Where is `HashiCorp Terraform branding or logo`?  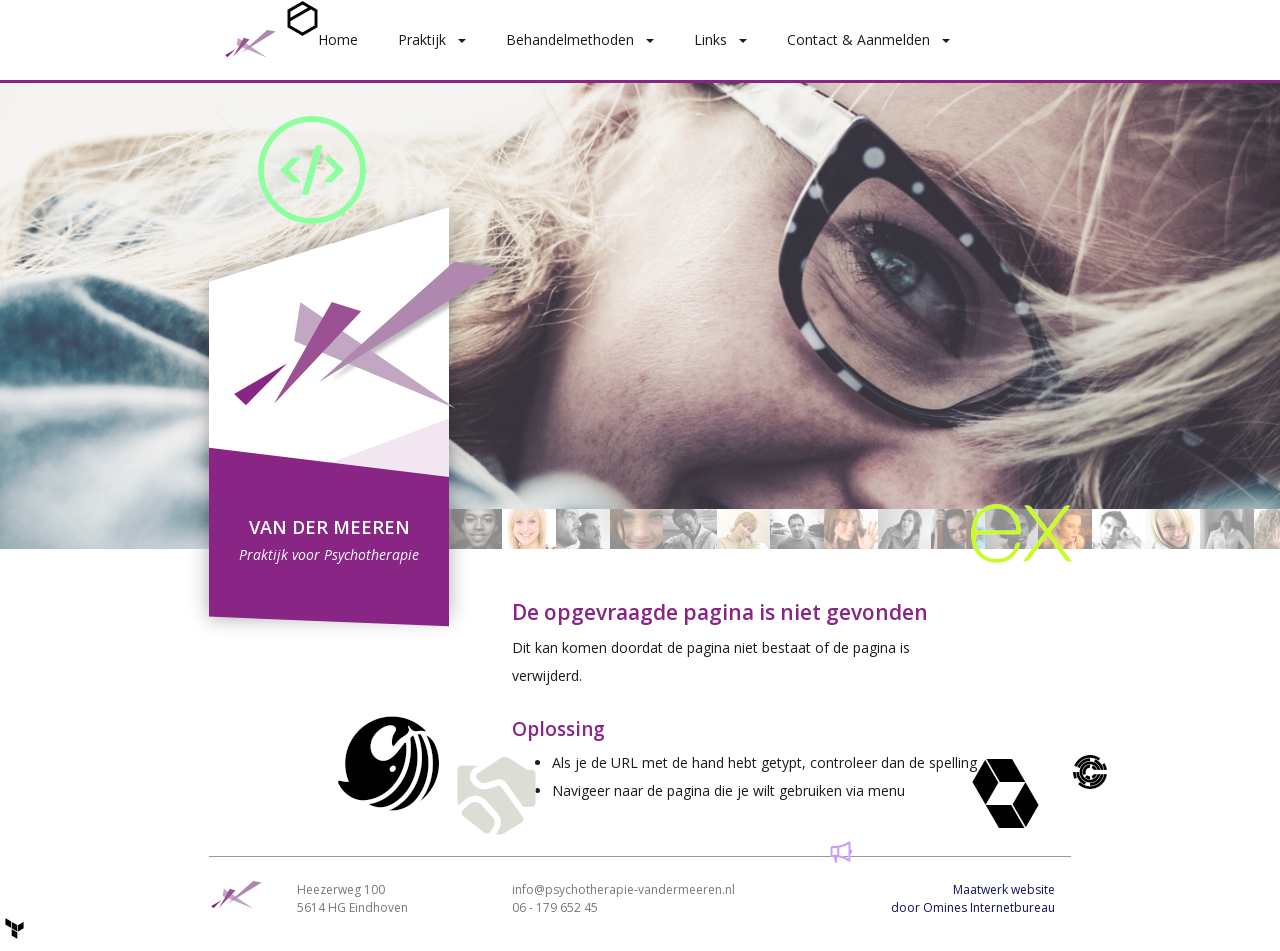 HashiCorp Terraform branding or logo is located at coordinates (14, 928).